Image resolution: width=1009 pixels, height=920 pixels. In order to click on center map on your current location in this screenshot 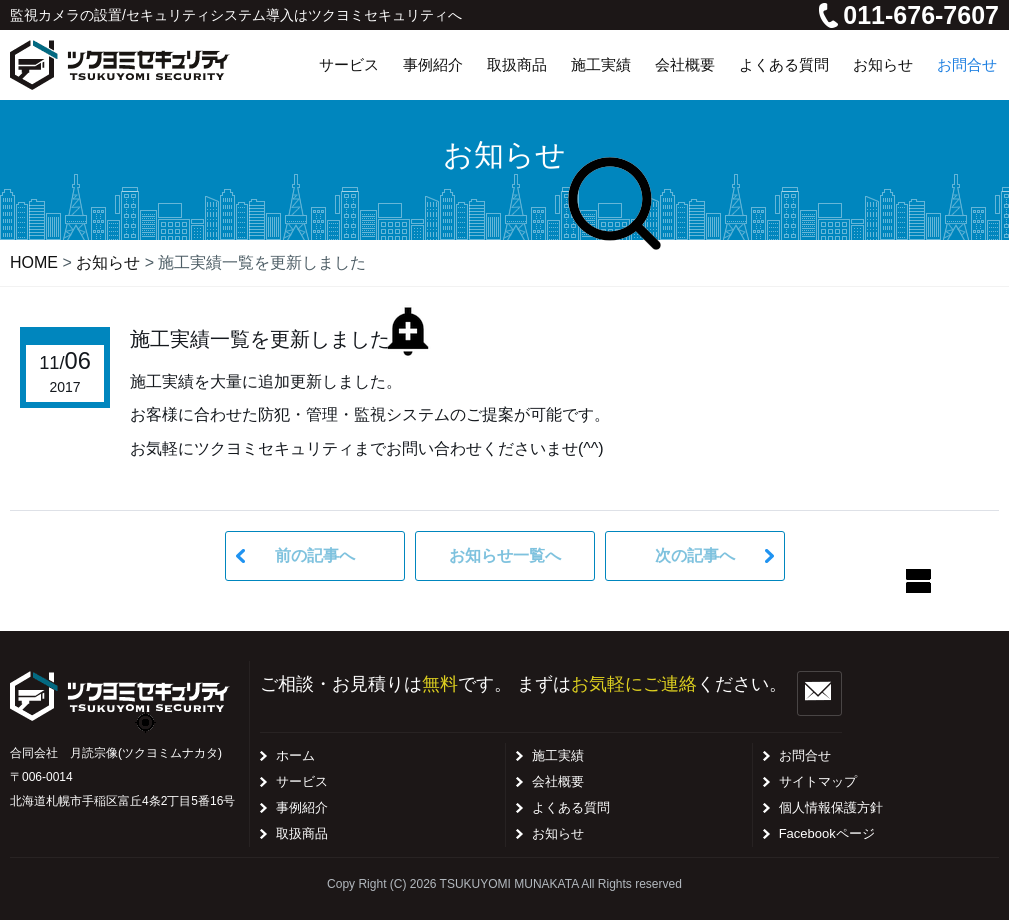, I will do `click(145, 722)`.